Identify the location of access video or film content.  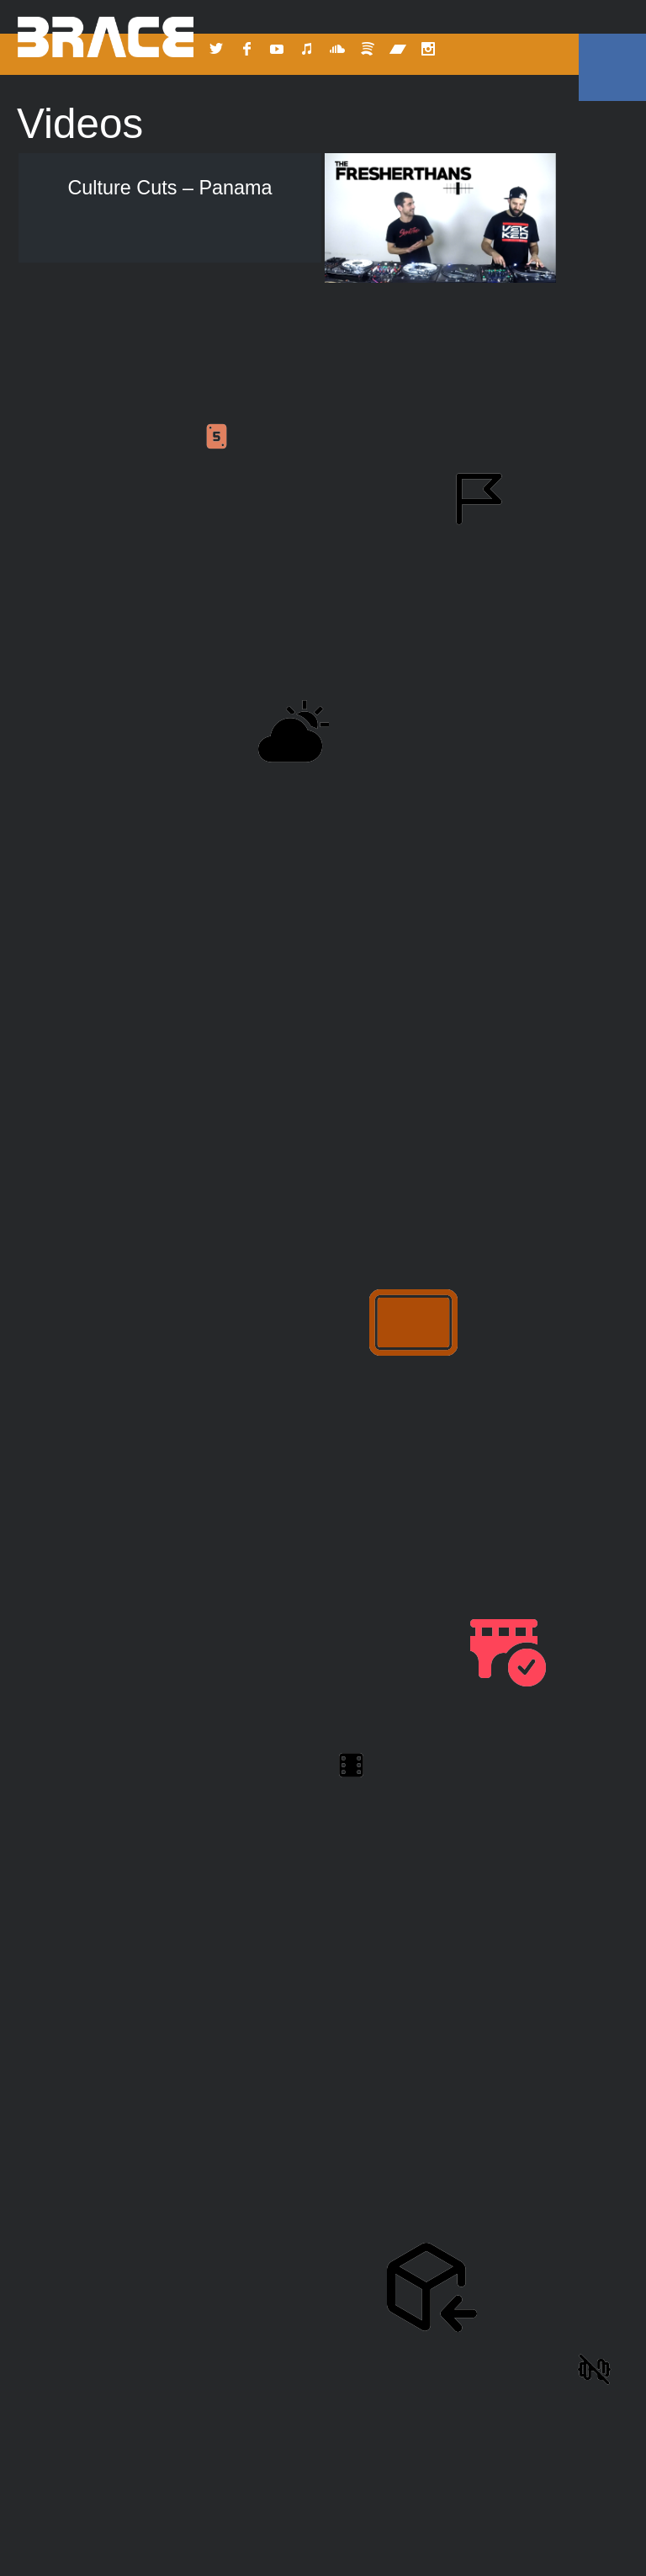
(351, 1765).